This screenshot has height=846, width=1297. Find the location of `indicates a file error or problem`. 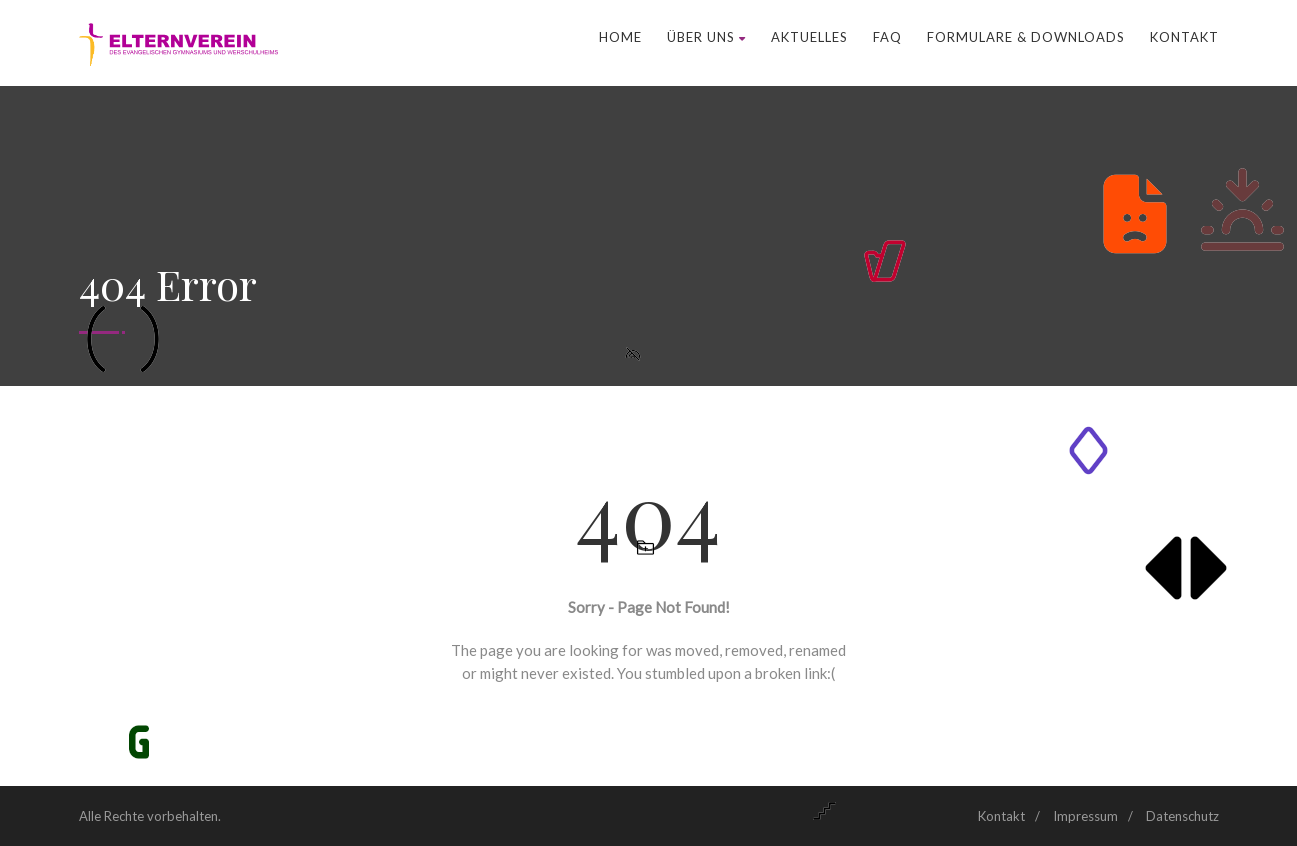

indicates a file error or problem is located at coordinates (1135, 214).